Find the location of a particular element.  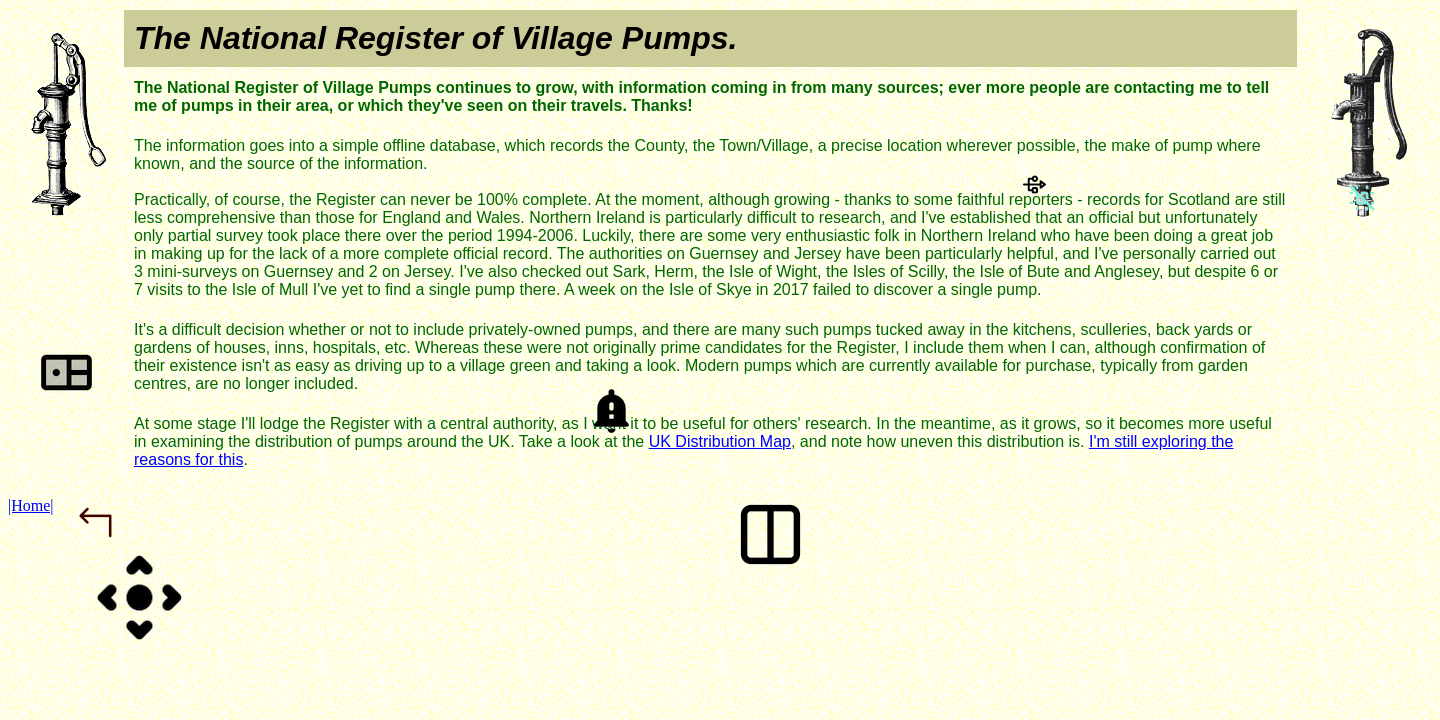

switch to column view layout is located at coordinates (770, 534).